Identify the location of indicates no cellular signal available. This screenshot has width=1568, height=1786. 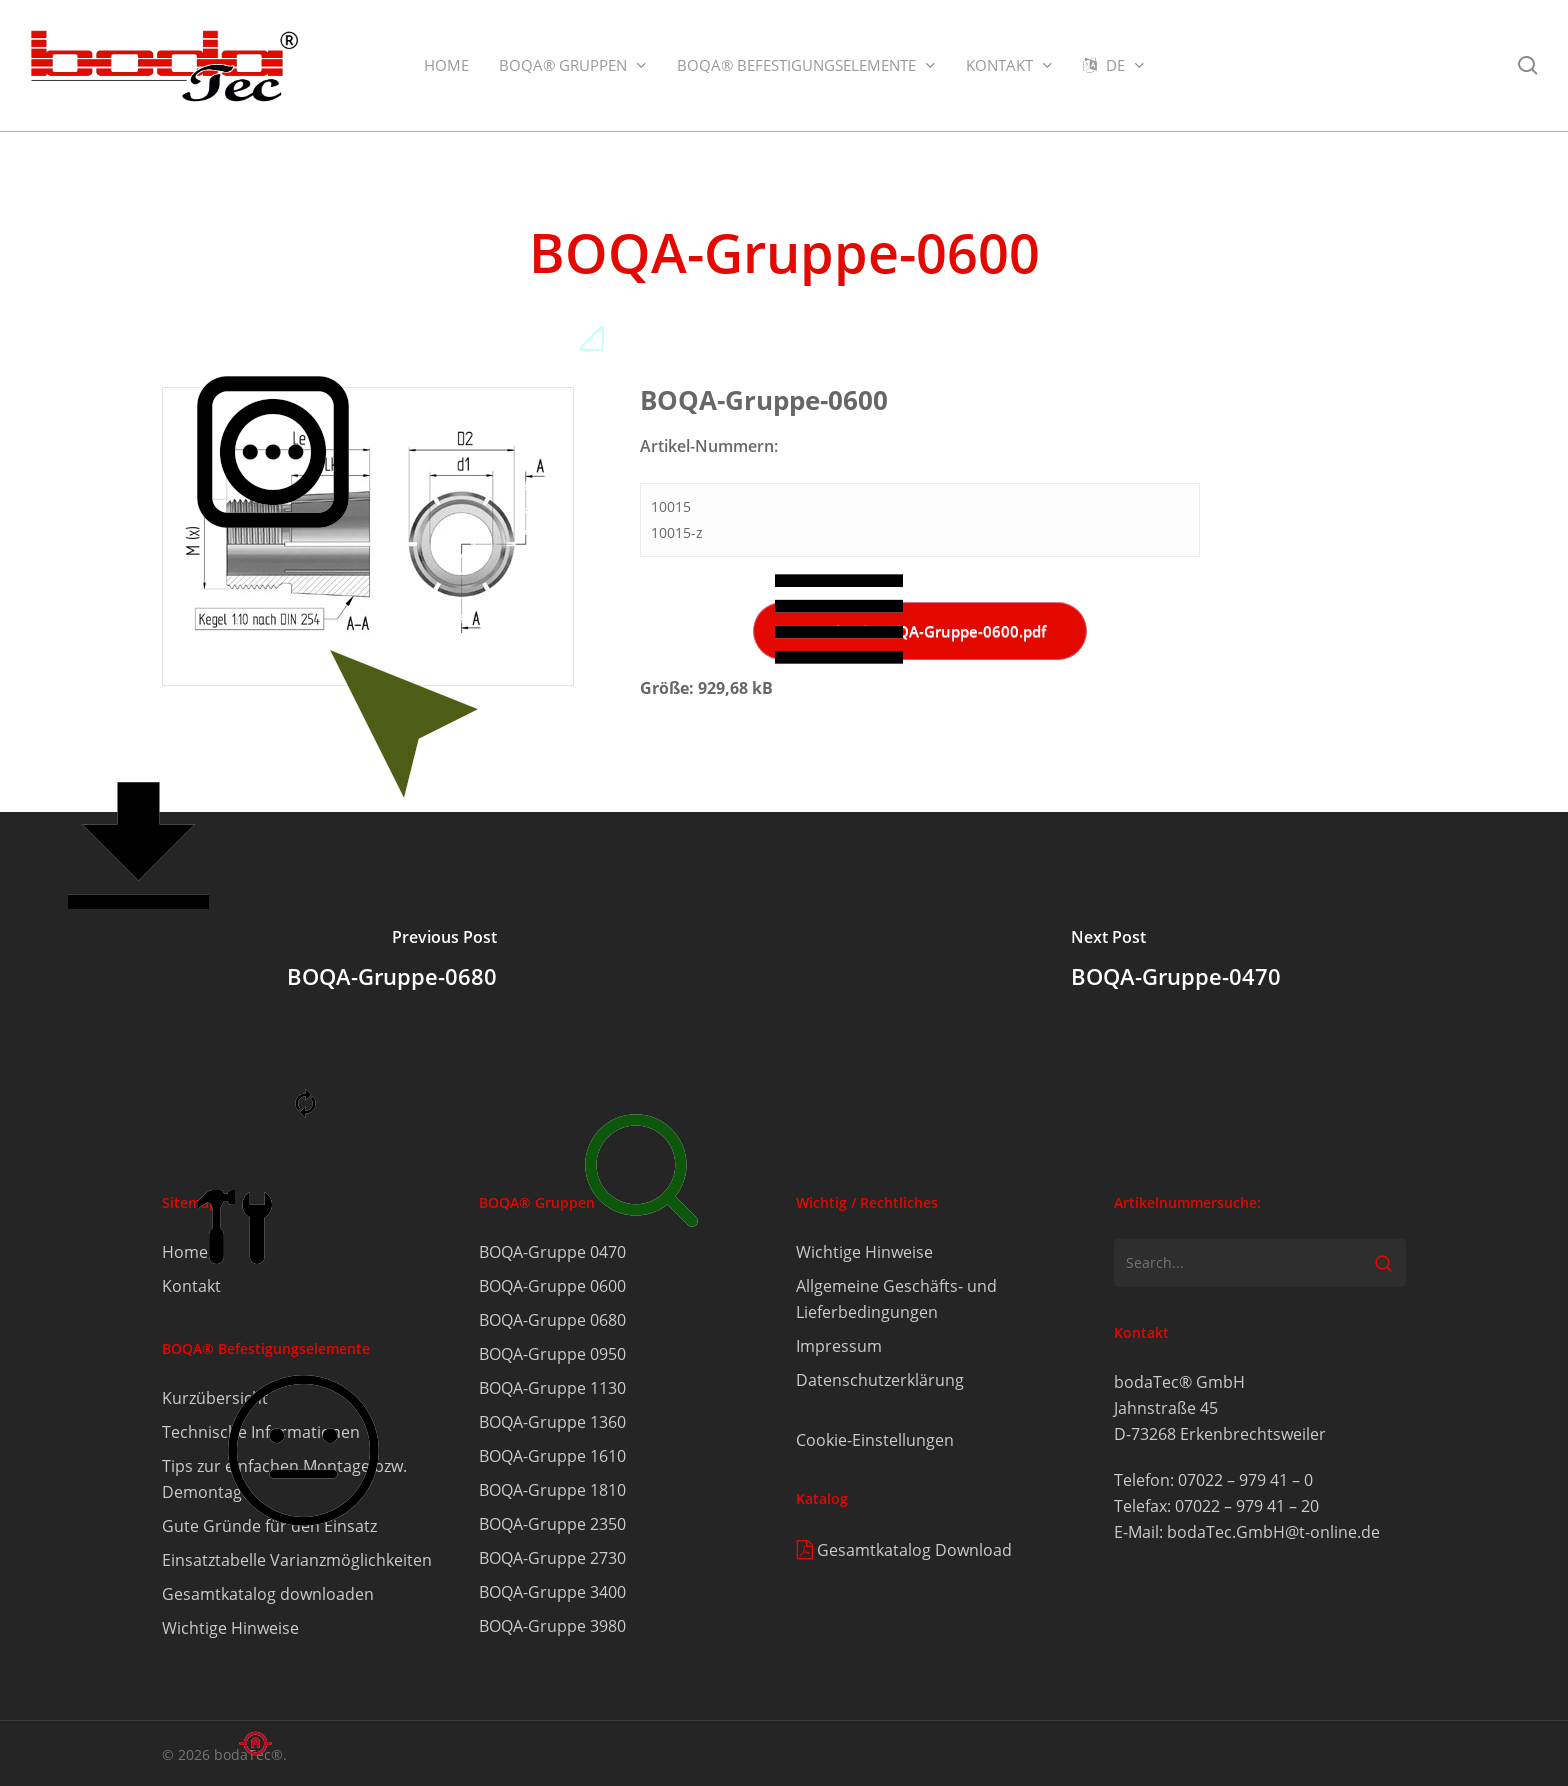
(593, 339).